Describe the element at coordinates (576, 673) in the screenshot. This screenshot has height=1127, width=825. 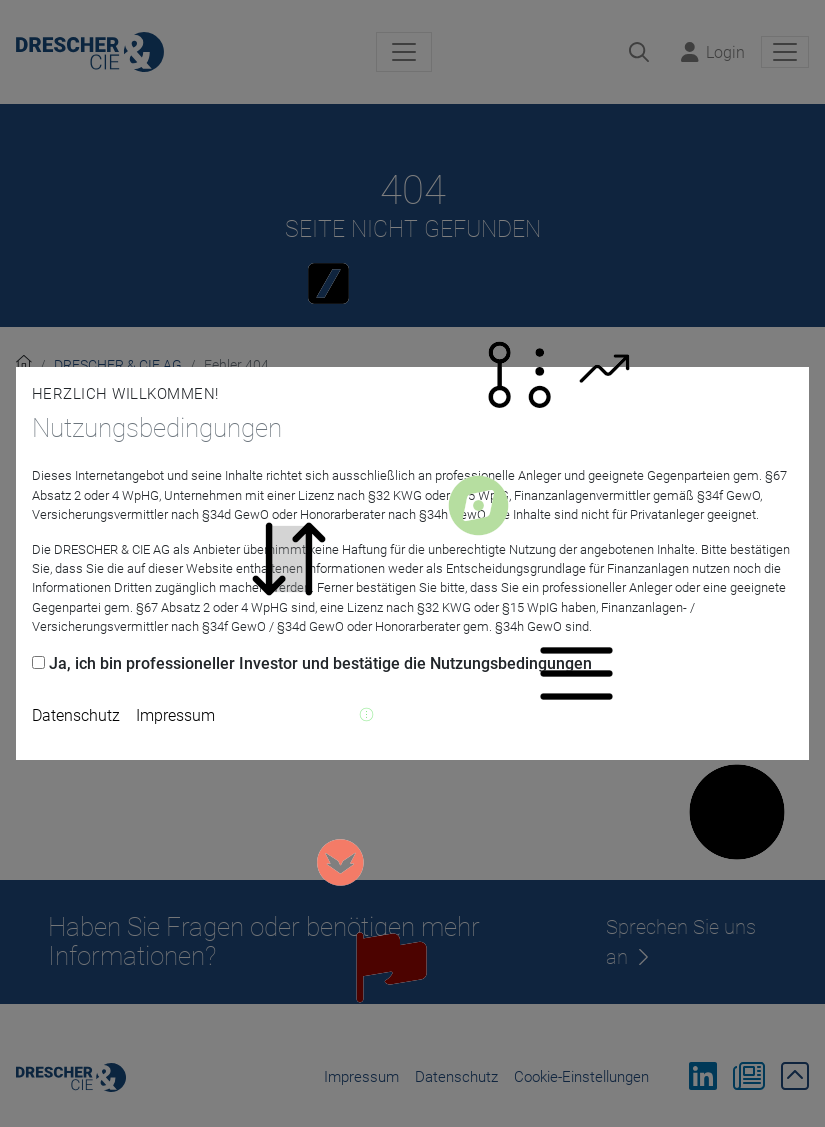
I see `open text channel or messaging` at that location.